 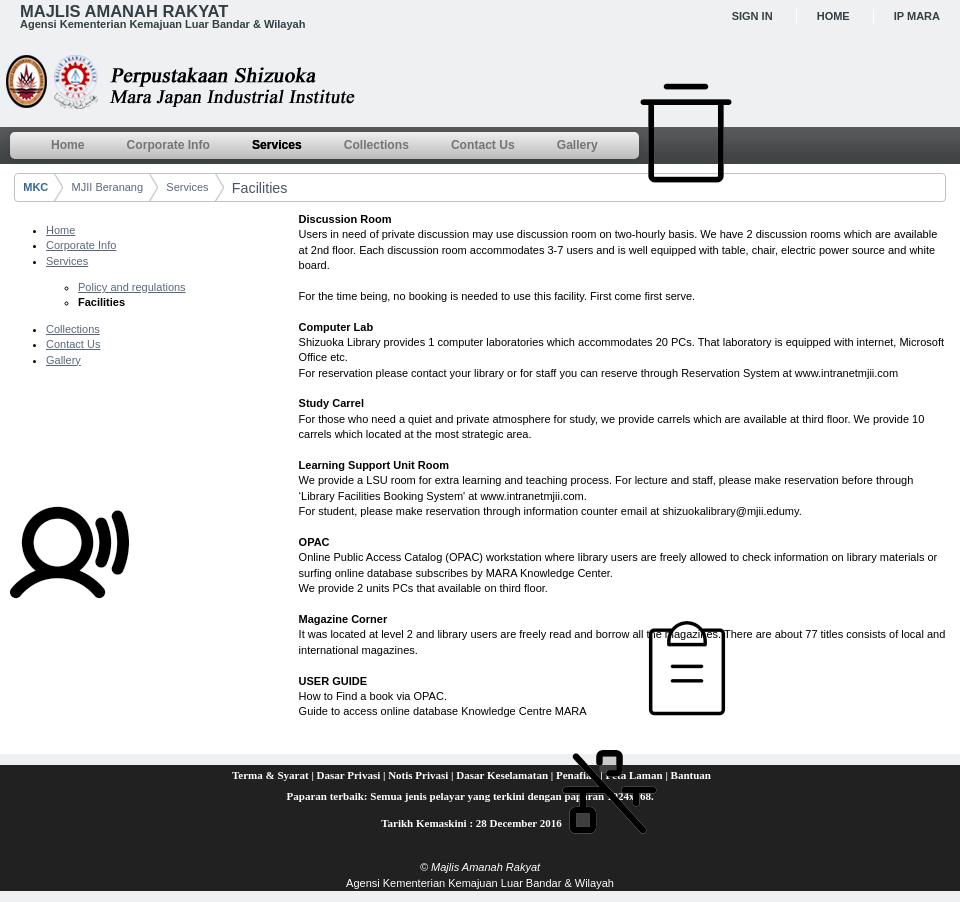 I want to click on user is speaking or broadcasting audio, so click(x=67, y=552).